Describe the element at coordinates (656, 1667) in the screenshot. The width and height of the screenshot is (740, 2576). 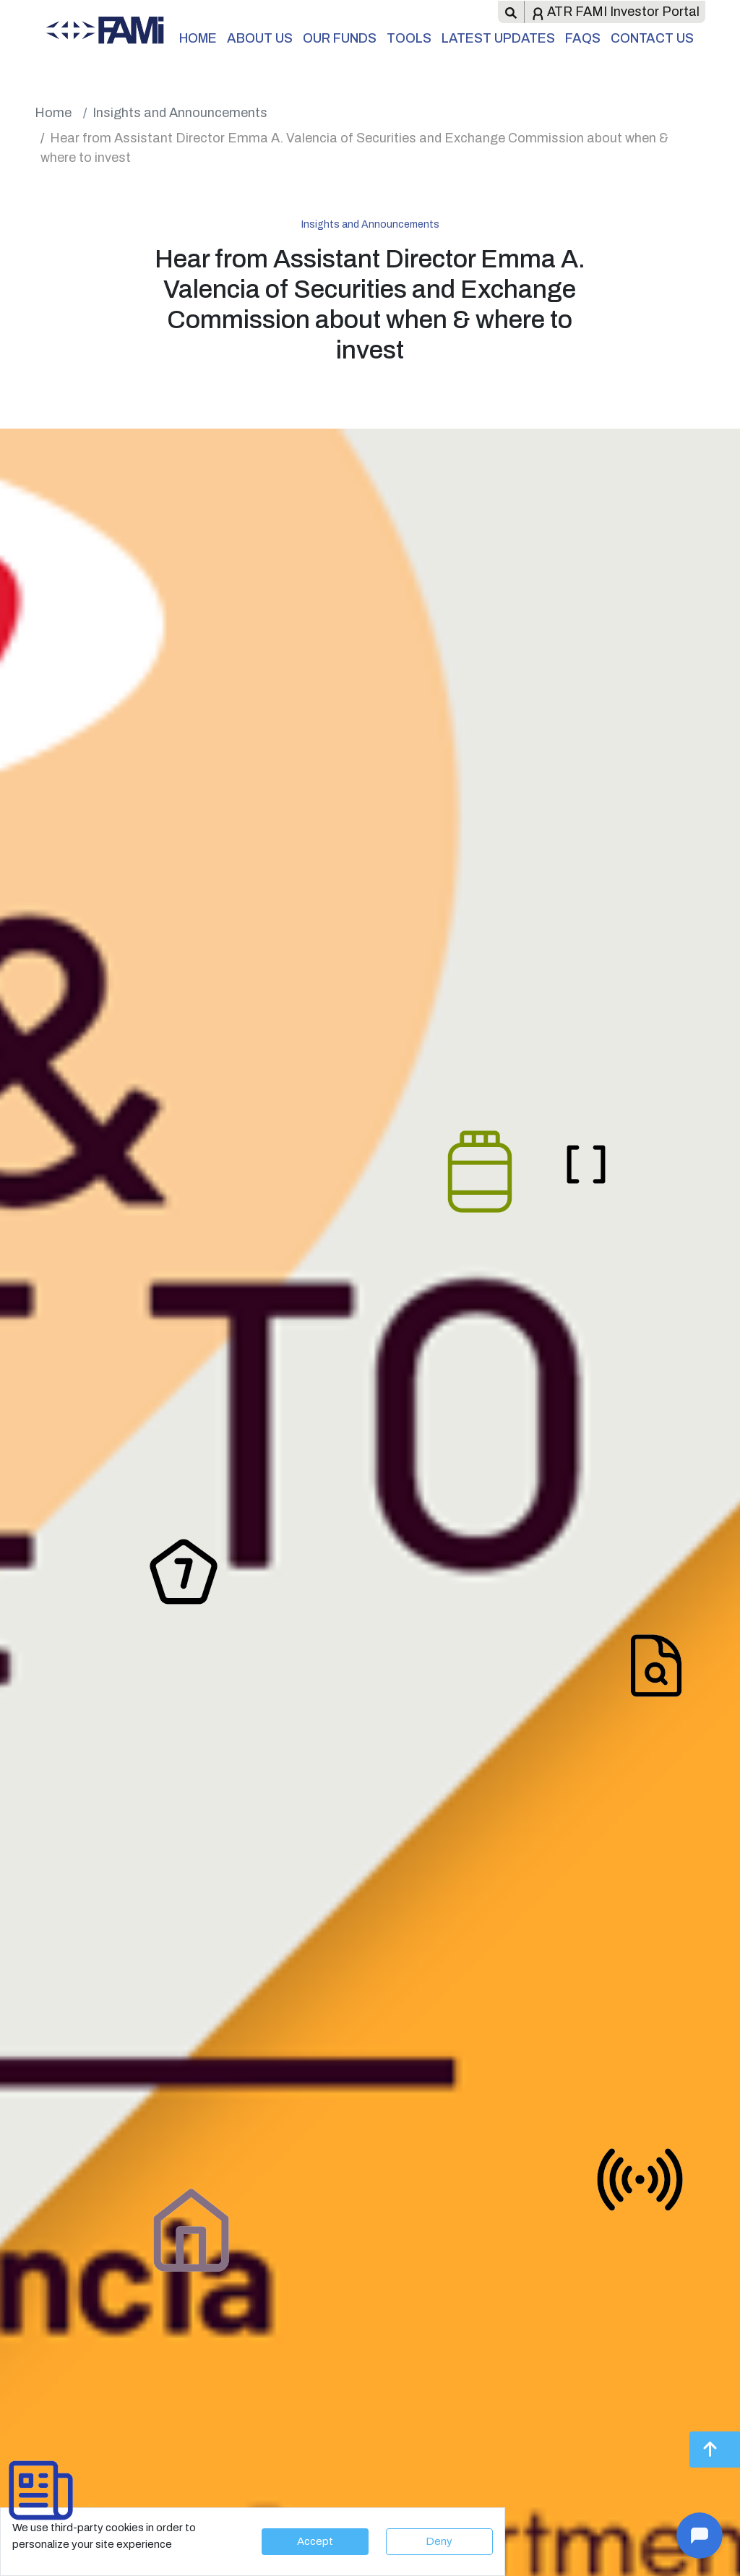
I see `search within a document` at that location.